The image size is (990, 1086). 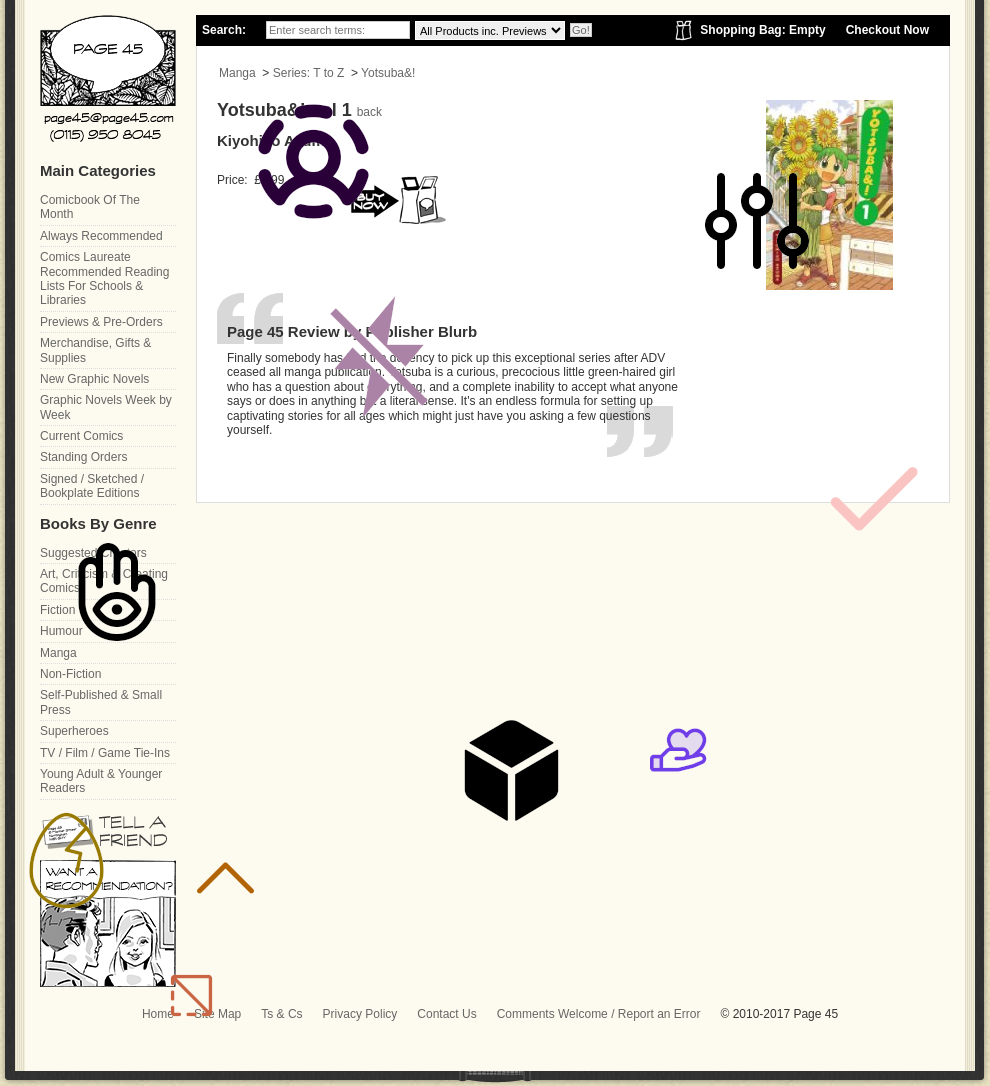 What do you see at coordinates (117, 592) in the screenshot?
I see `access hand tracking or gesture recognition settings` at bounding box center [117, 592].